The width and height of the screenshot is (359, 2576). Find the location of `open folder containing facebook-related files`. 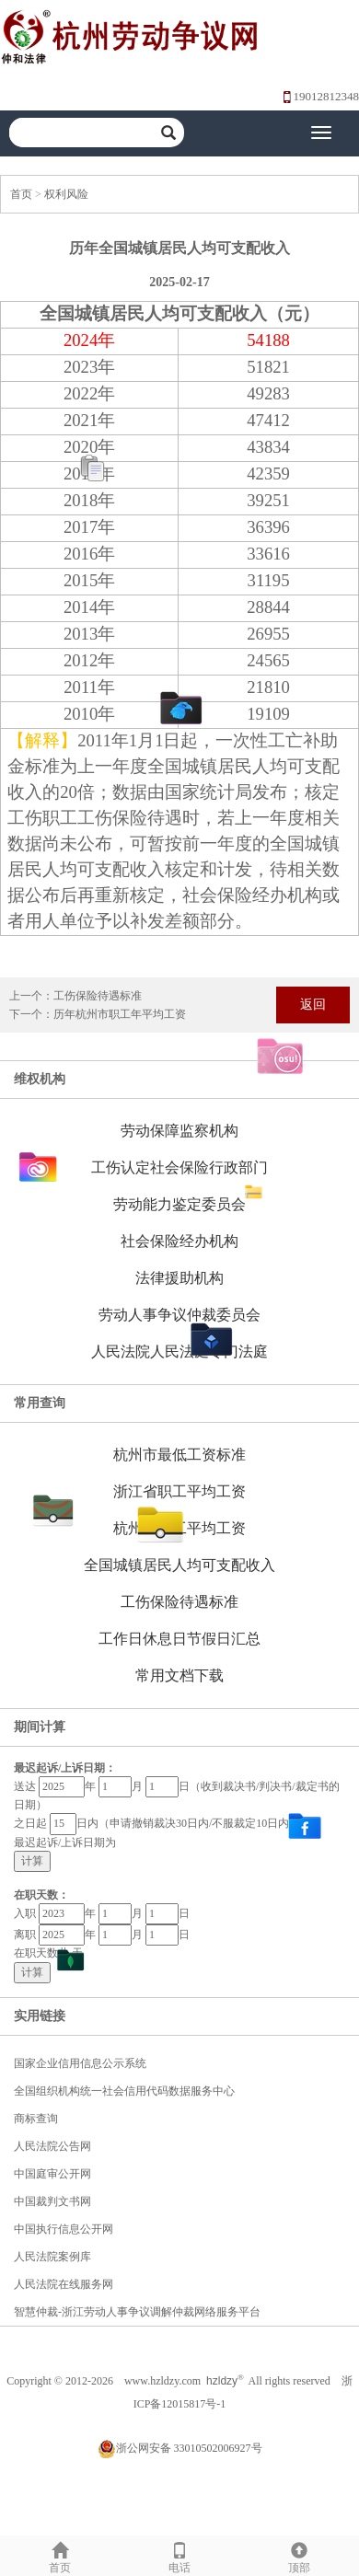

open folder containing facebook-related files is located at coordinates (305, 1827).